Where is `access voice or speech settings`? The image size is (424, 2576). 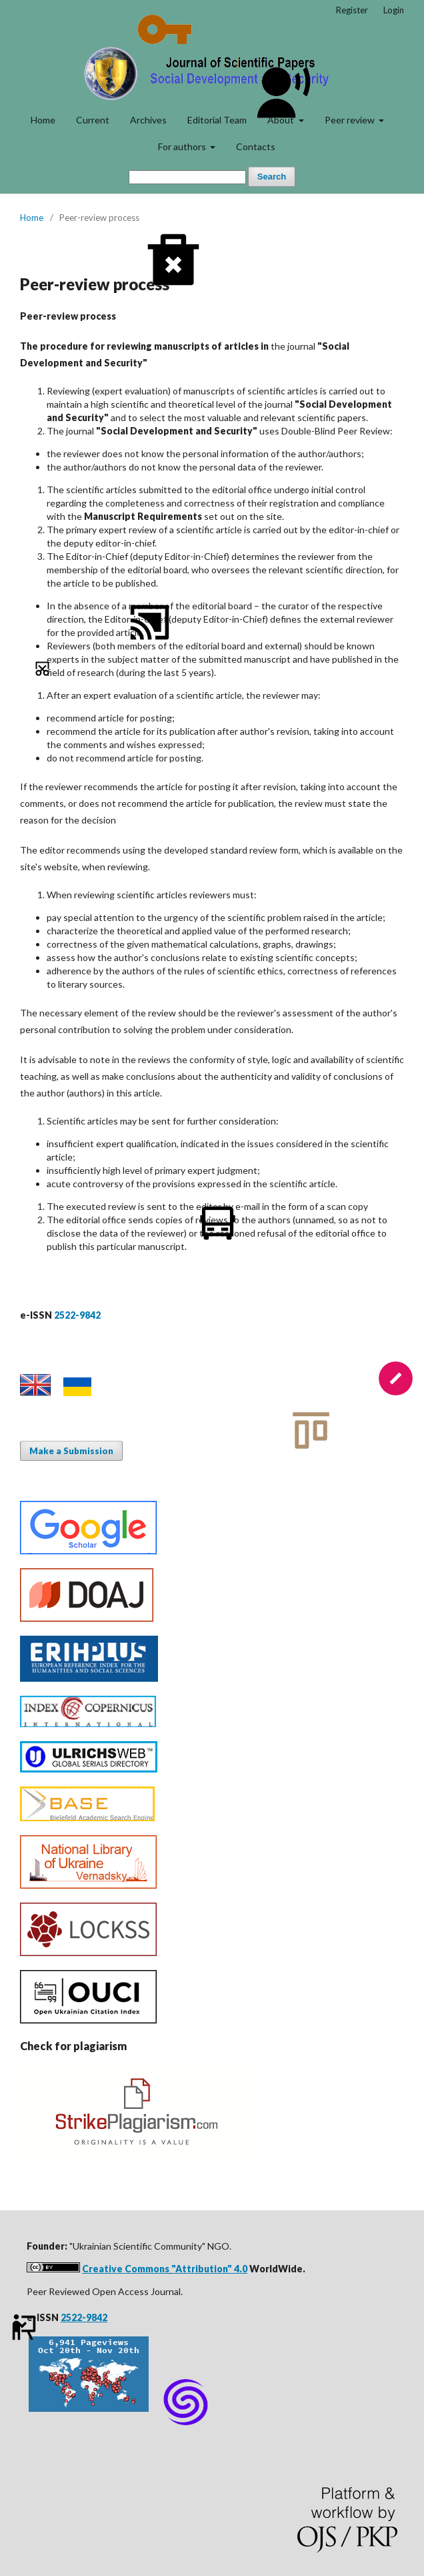
access voice or speech settings is located at coordinates (283, 93).